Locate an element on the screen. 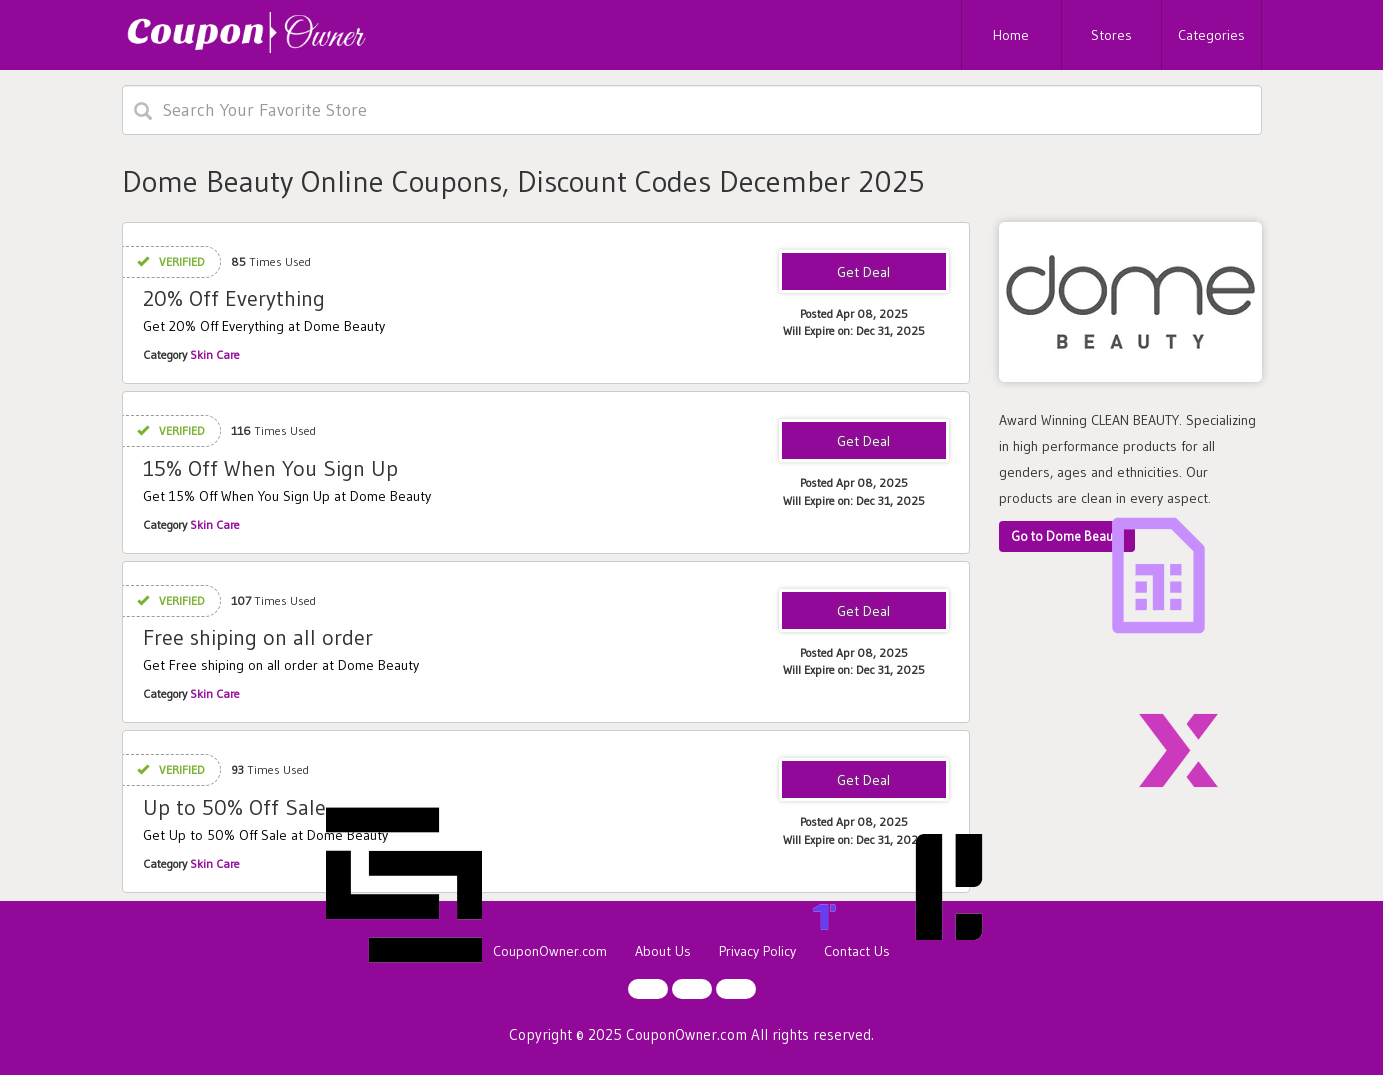 This screenshot has width=1383, height=1075. open the pleroma app is located at coordinates (949, 887).